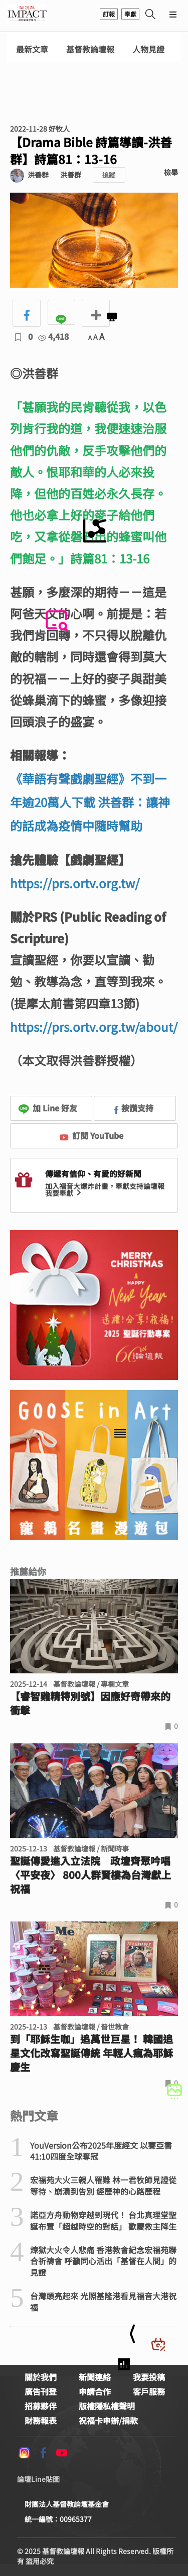  Describe the element at coordinates (137, 1755) in the screenshot. I see `access castle or fortress-themed game content` at that location.